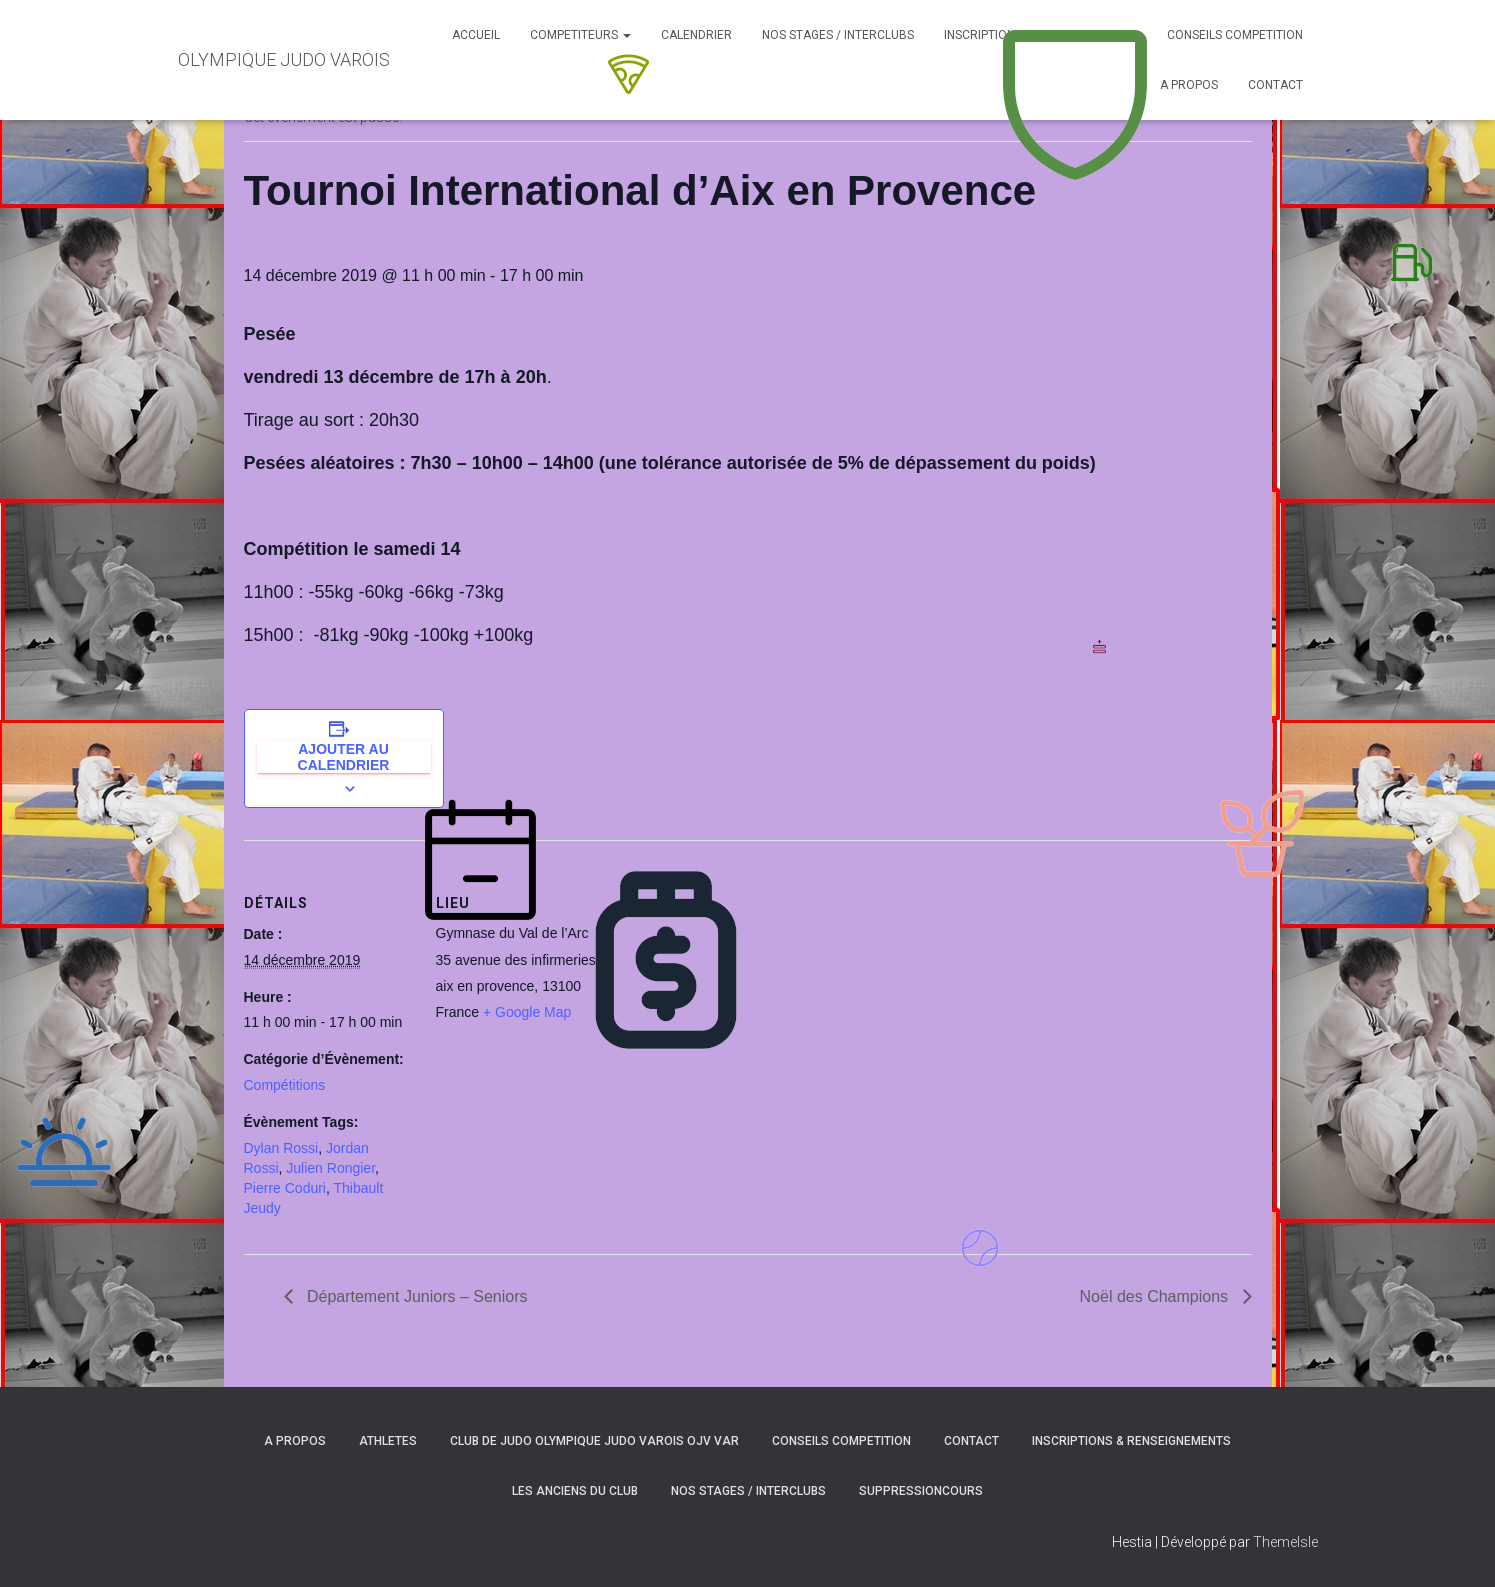 The width and height of the screenshot is (1495, 1587). What do you see at coordinates (64, 1155) in the screenshot?
I see `toggle sunrise or sunset display mode` at bounding box center [64, 1155].